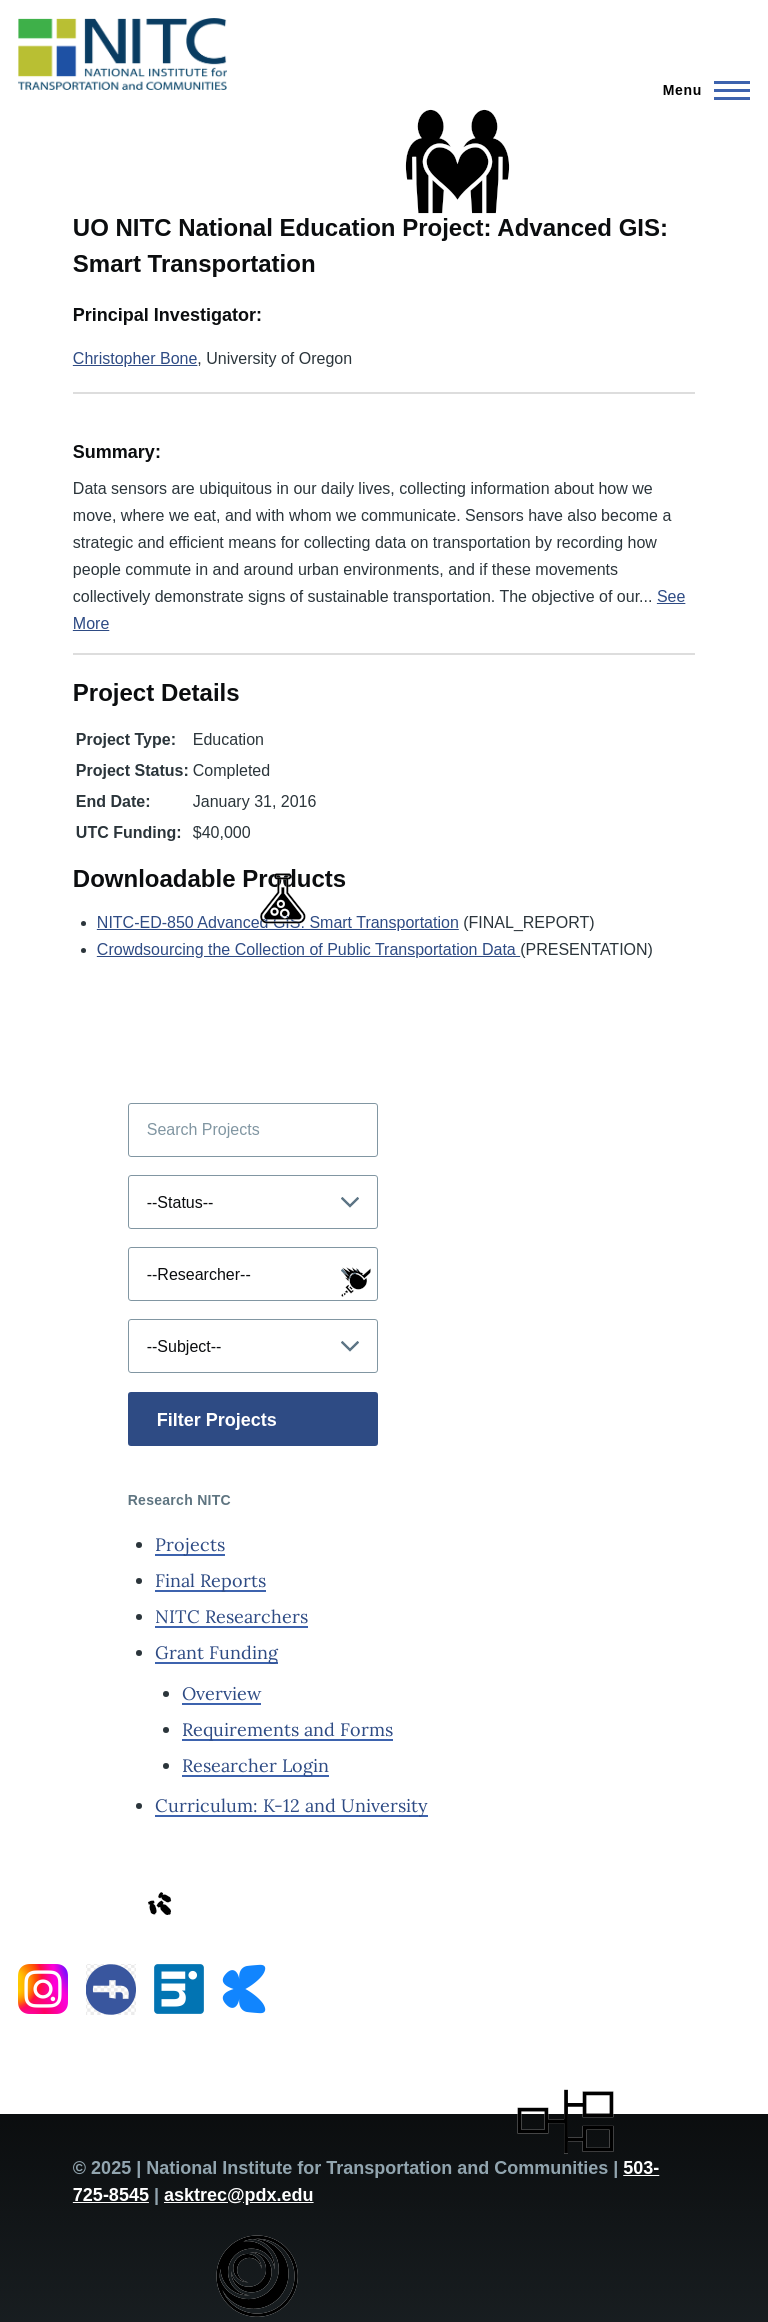 This screenshot has width=768, height=2322. What do you see at coordinates (258, 2276) in the screenshot?
I see `indicates loading or processing state` at bounding box center [258, 2276].